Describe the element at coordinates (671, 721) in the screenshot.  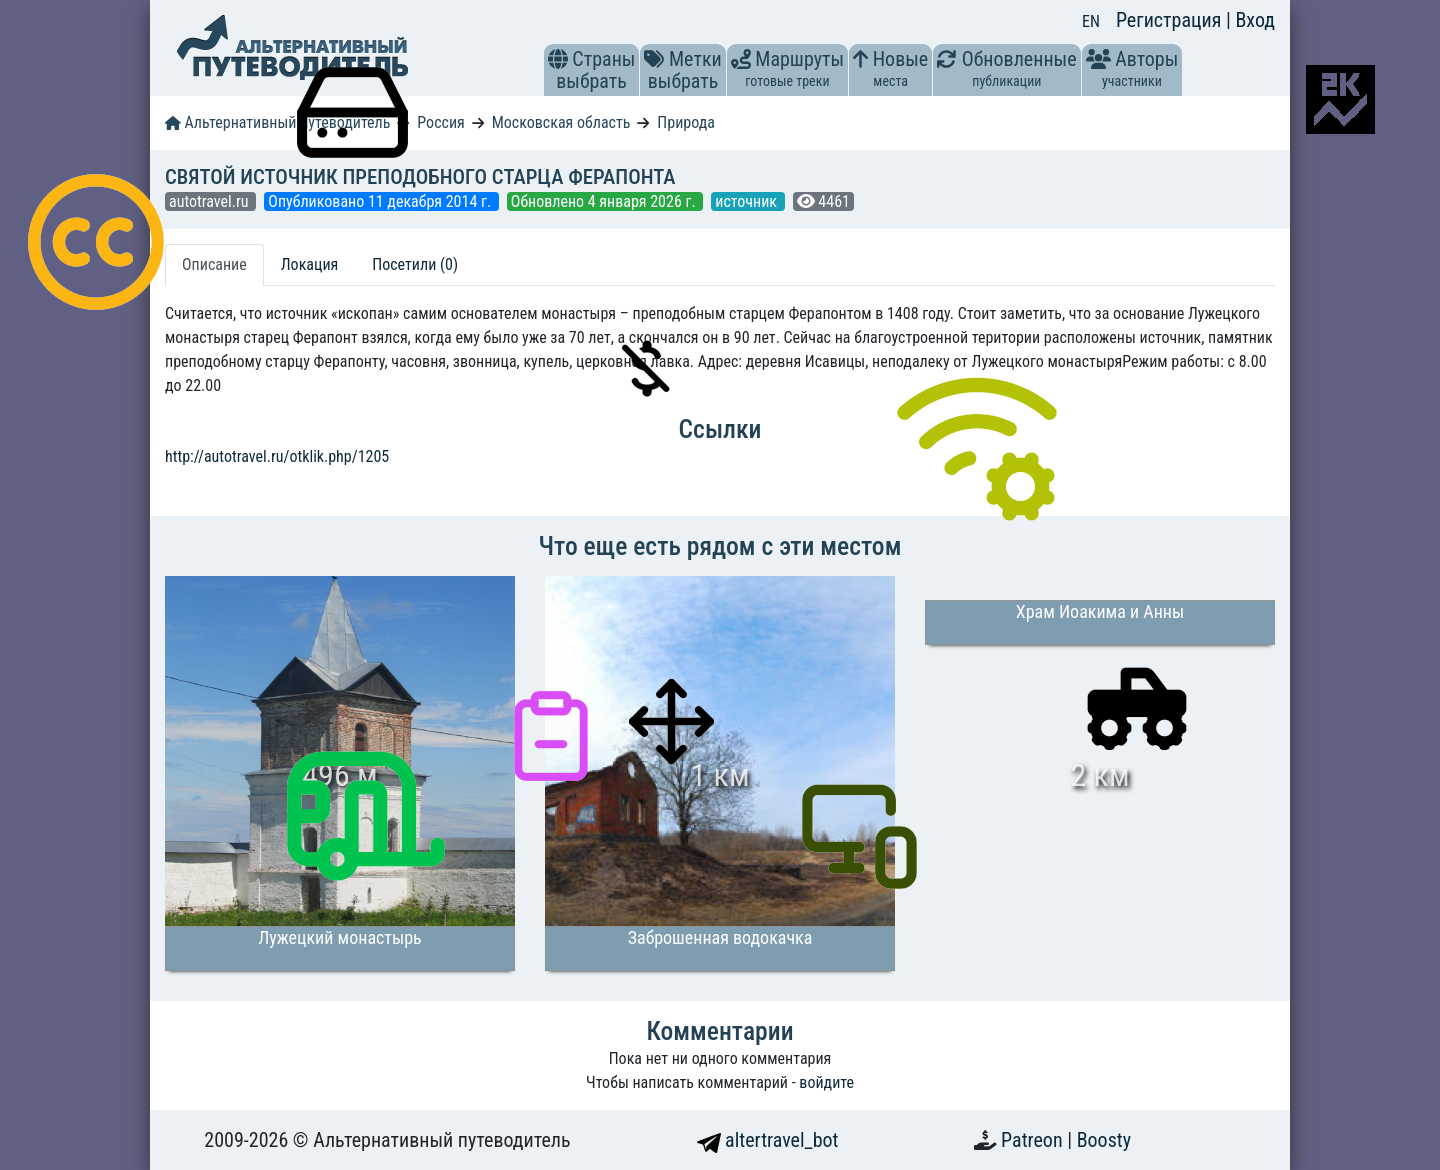
I see `move or reposition an element` at that location.